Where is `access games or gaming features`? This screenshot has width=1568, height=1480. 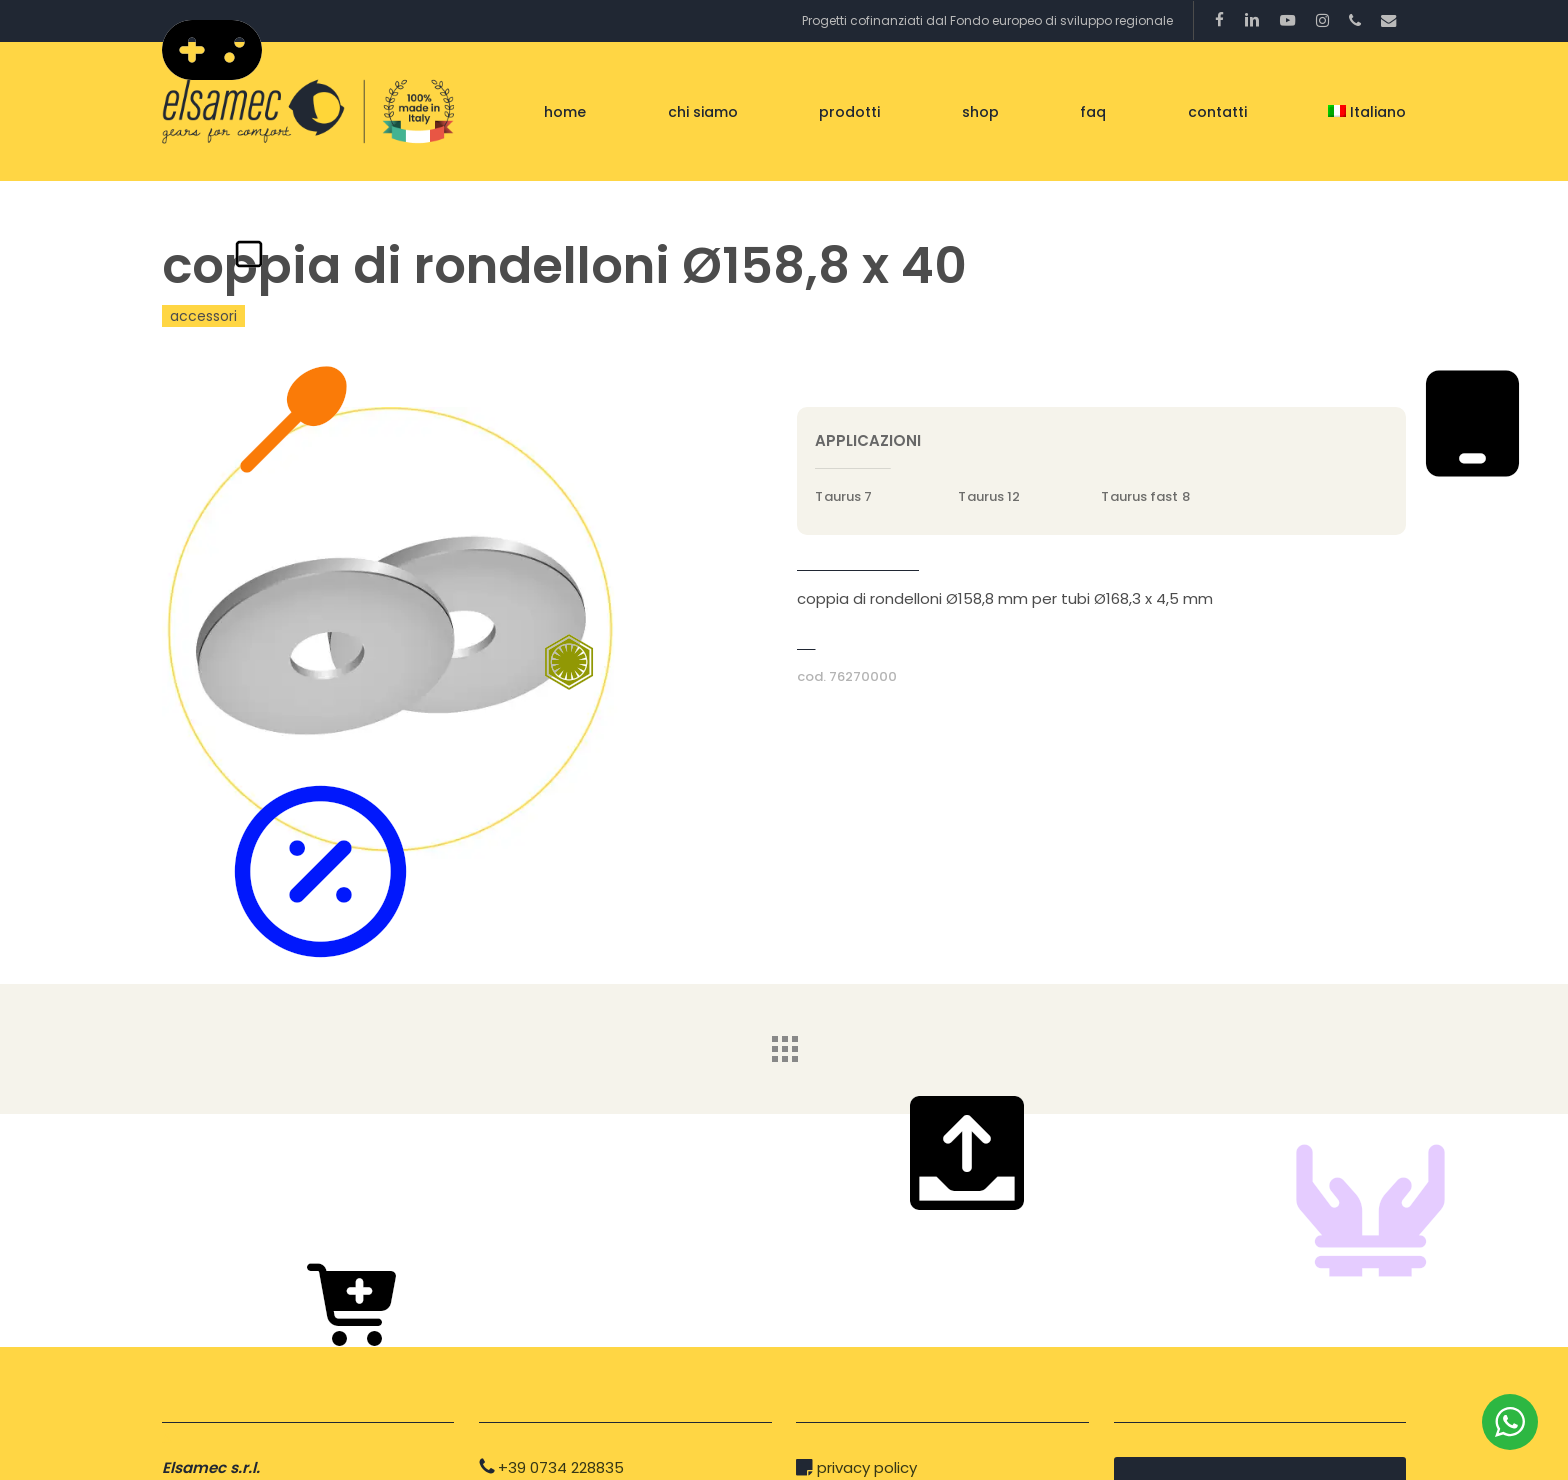 access games or gaming features is located at coordinates (212, 50).